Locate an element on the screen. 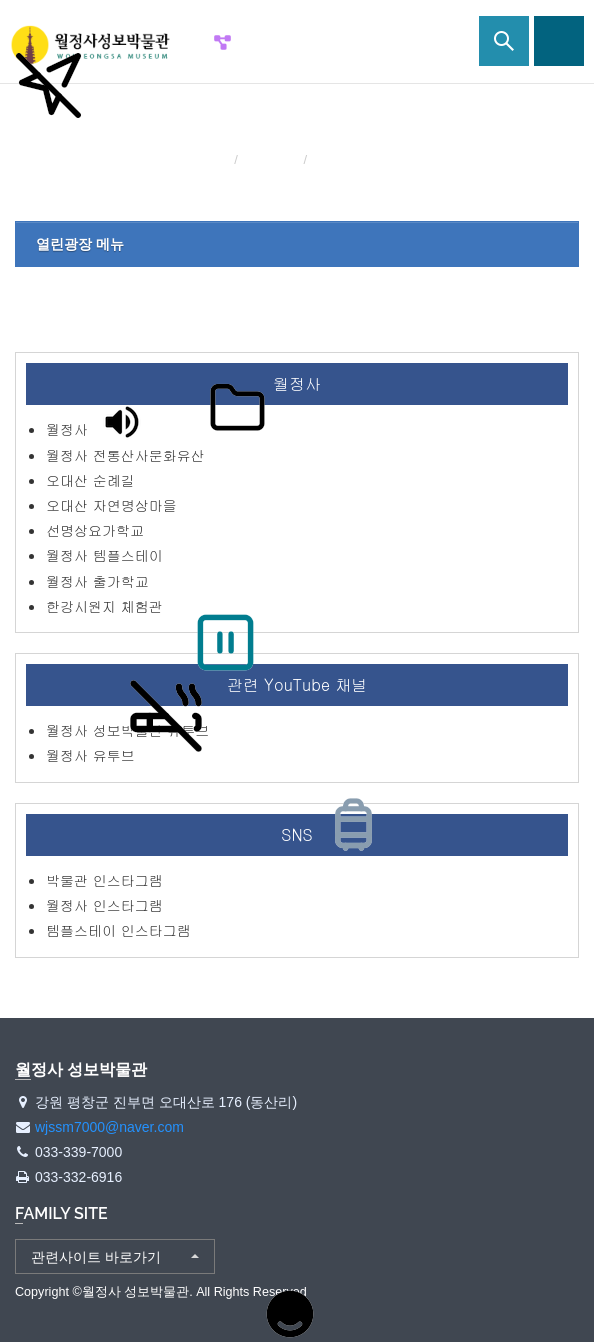  view project workflow or diagram is located at coordinates (222, 42).